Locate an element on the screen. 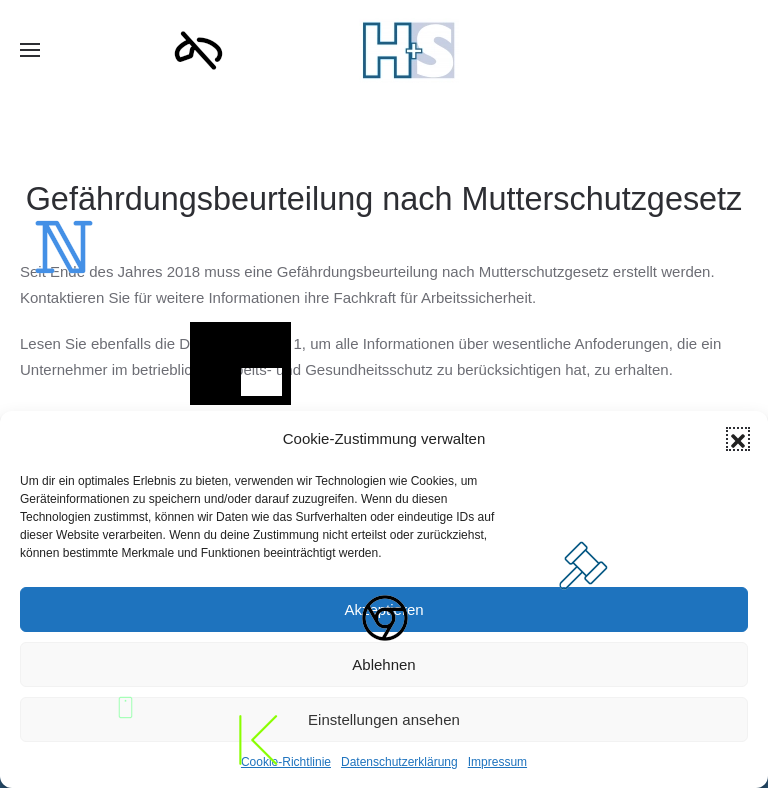  end or reject an incoming call is located at coordinates (198, 50).